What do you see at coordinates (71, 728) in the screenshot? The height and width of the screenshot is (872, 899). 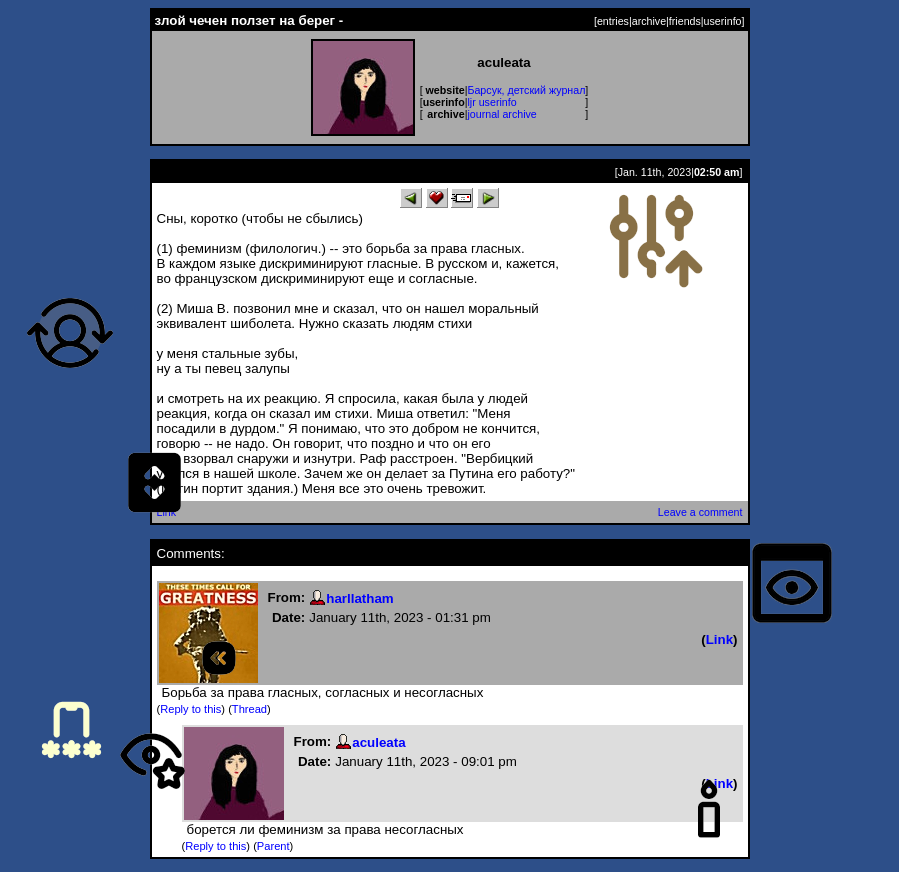 I see `enter password on mobile device` at bounding box center [71, 728].